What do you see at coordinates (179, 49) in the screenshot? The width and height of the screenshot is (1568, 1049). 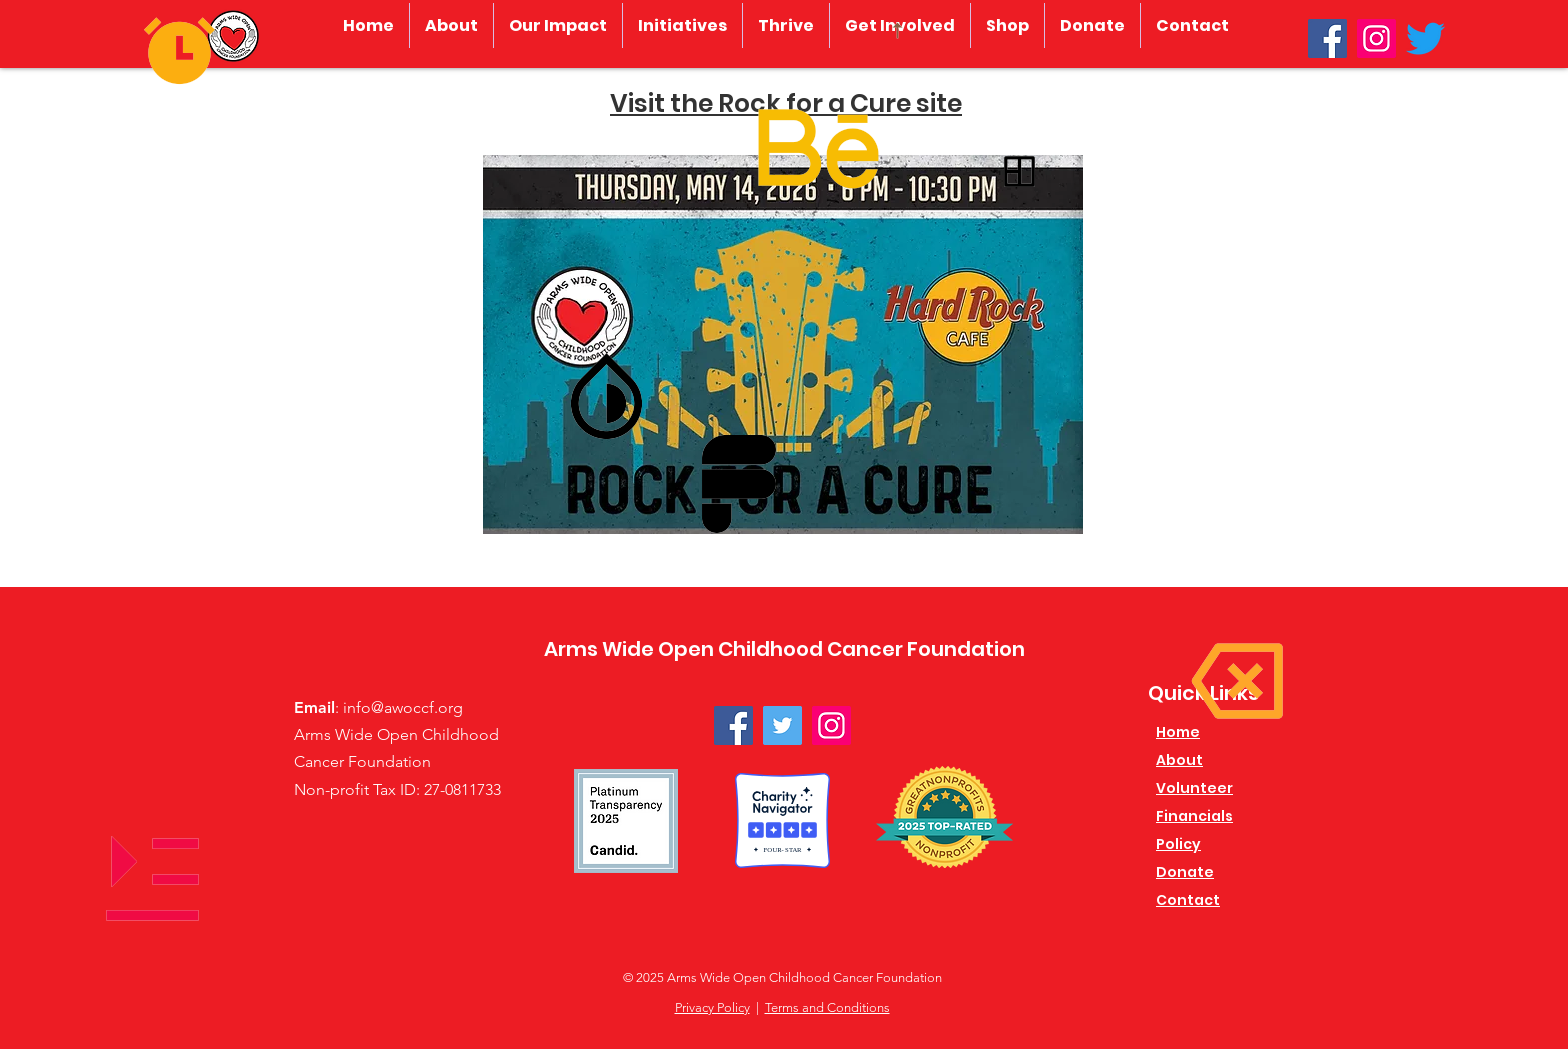 I see `set or manage alarms` at bounding box center [179, 49].